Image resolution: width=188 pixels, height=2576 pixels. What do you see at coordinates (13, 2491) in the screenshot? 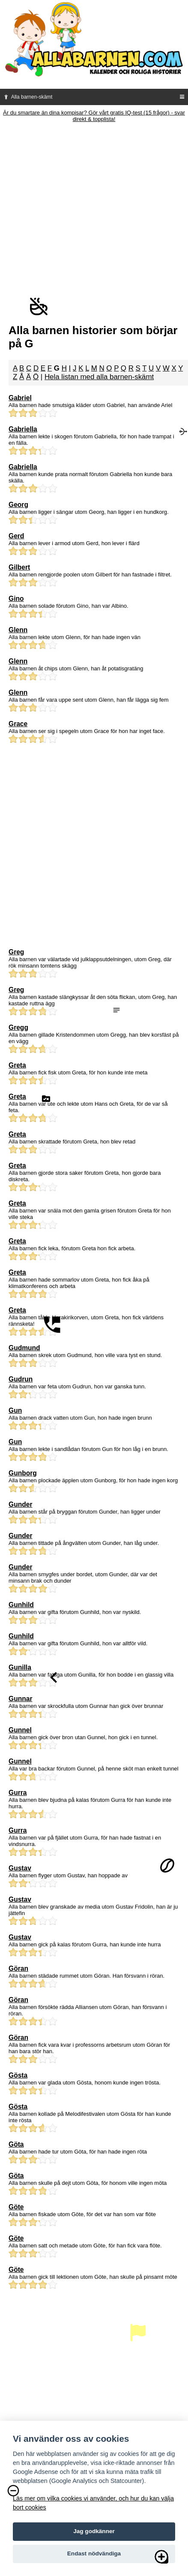
I see `enable do not disturb mode` at bounding box center [13, 2491].